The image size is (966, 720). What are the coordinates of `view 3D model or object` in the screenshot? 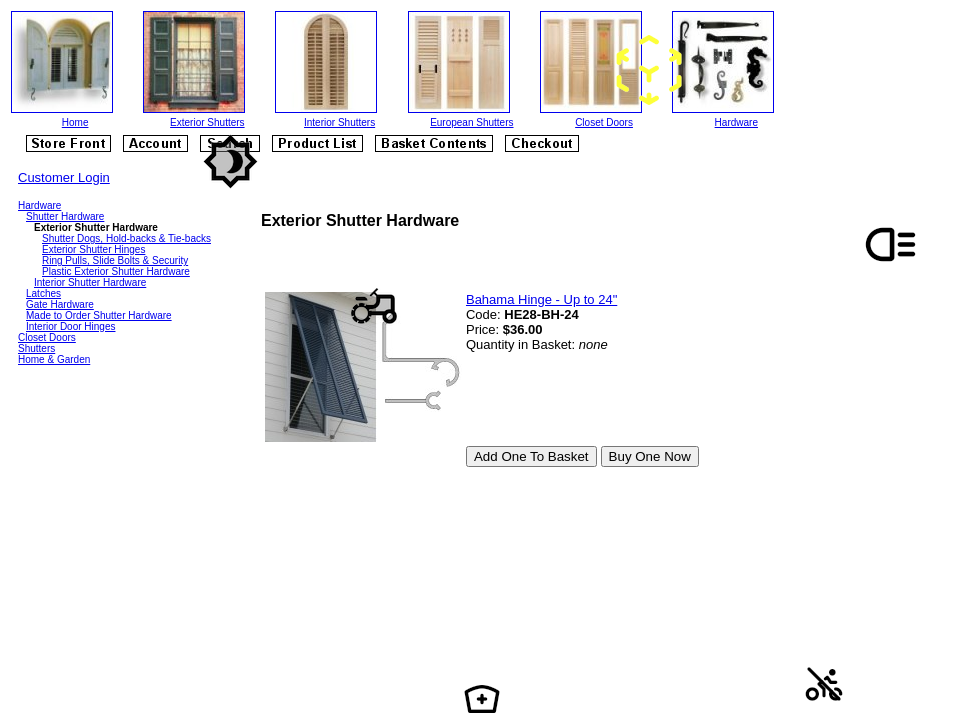 It's located at (649, 70).